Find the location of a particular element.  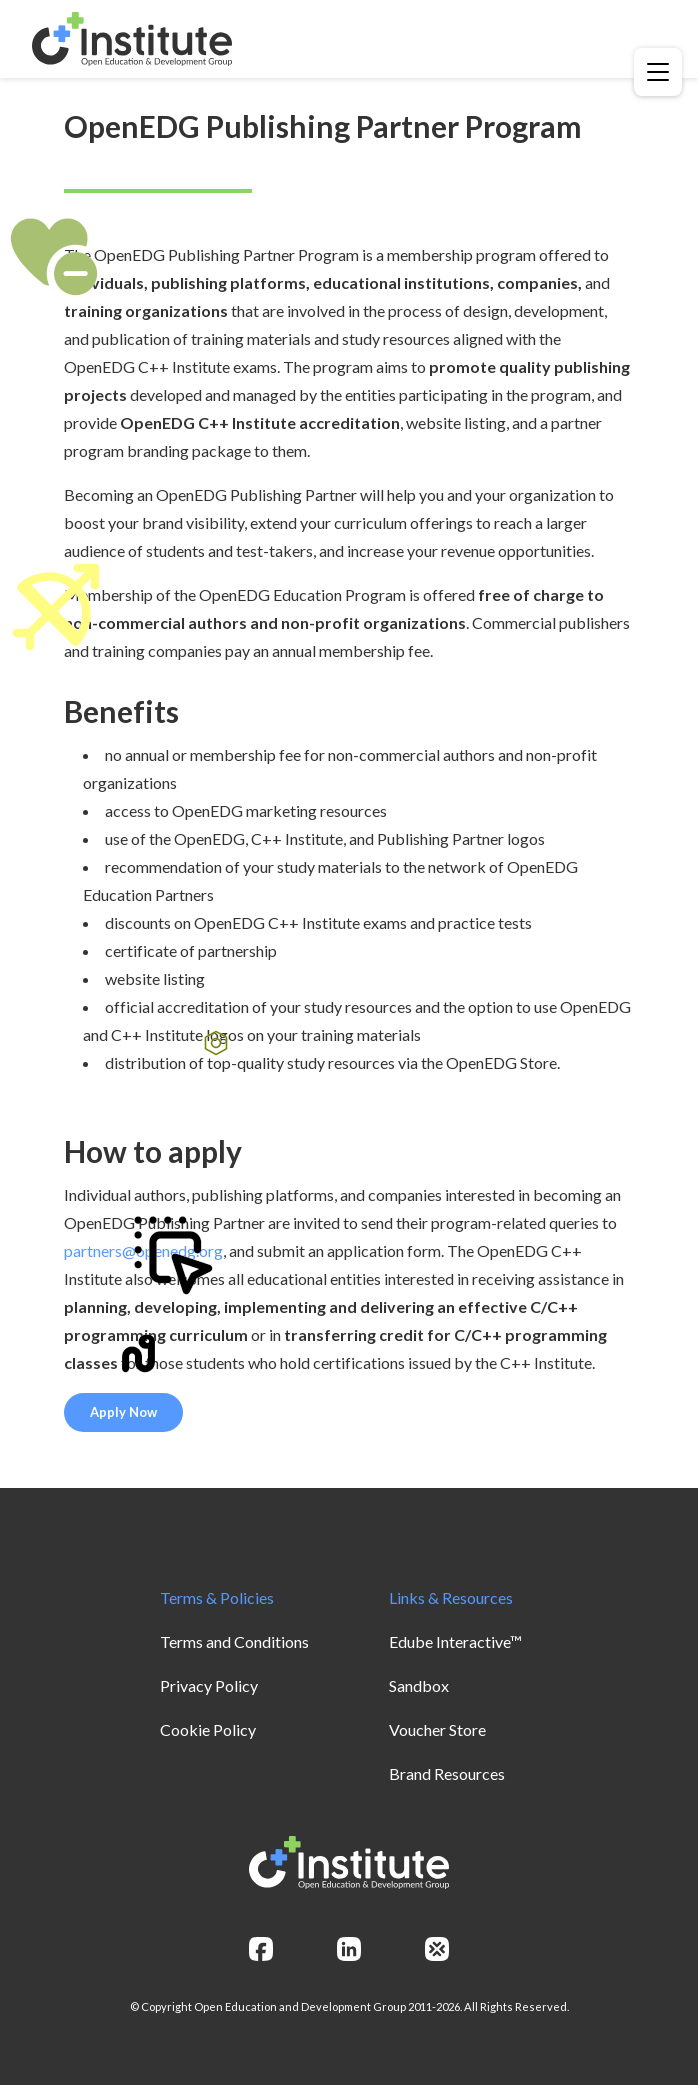

drag and drop to reorder items is located at coordinates (171, 1253).